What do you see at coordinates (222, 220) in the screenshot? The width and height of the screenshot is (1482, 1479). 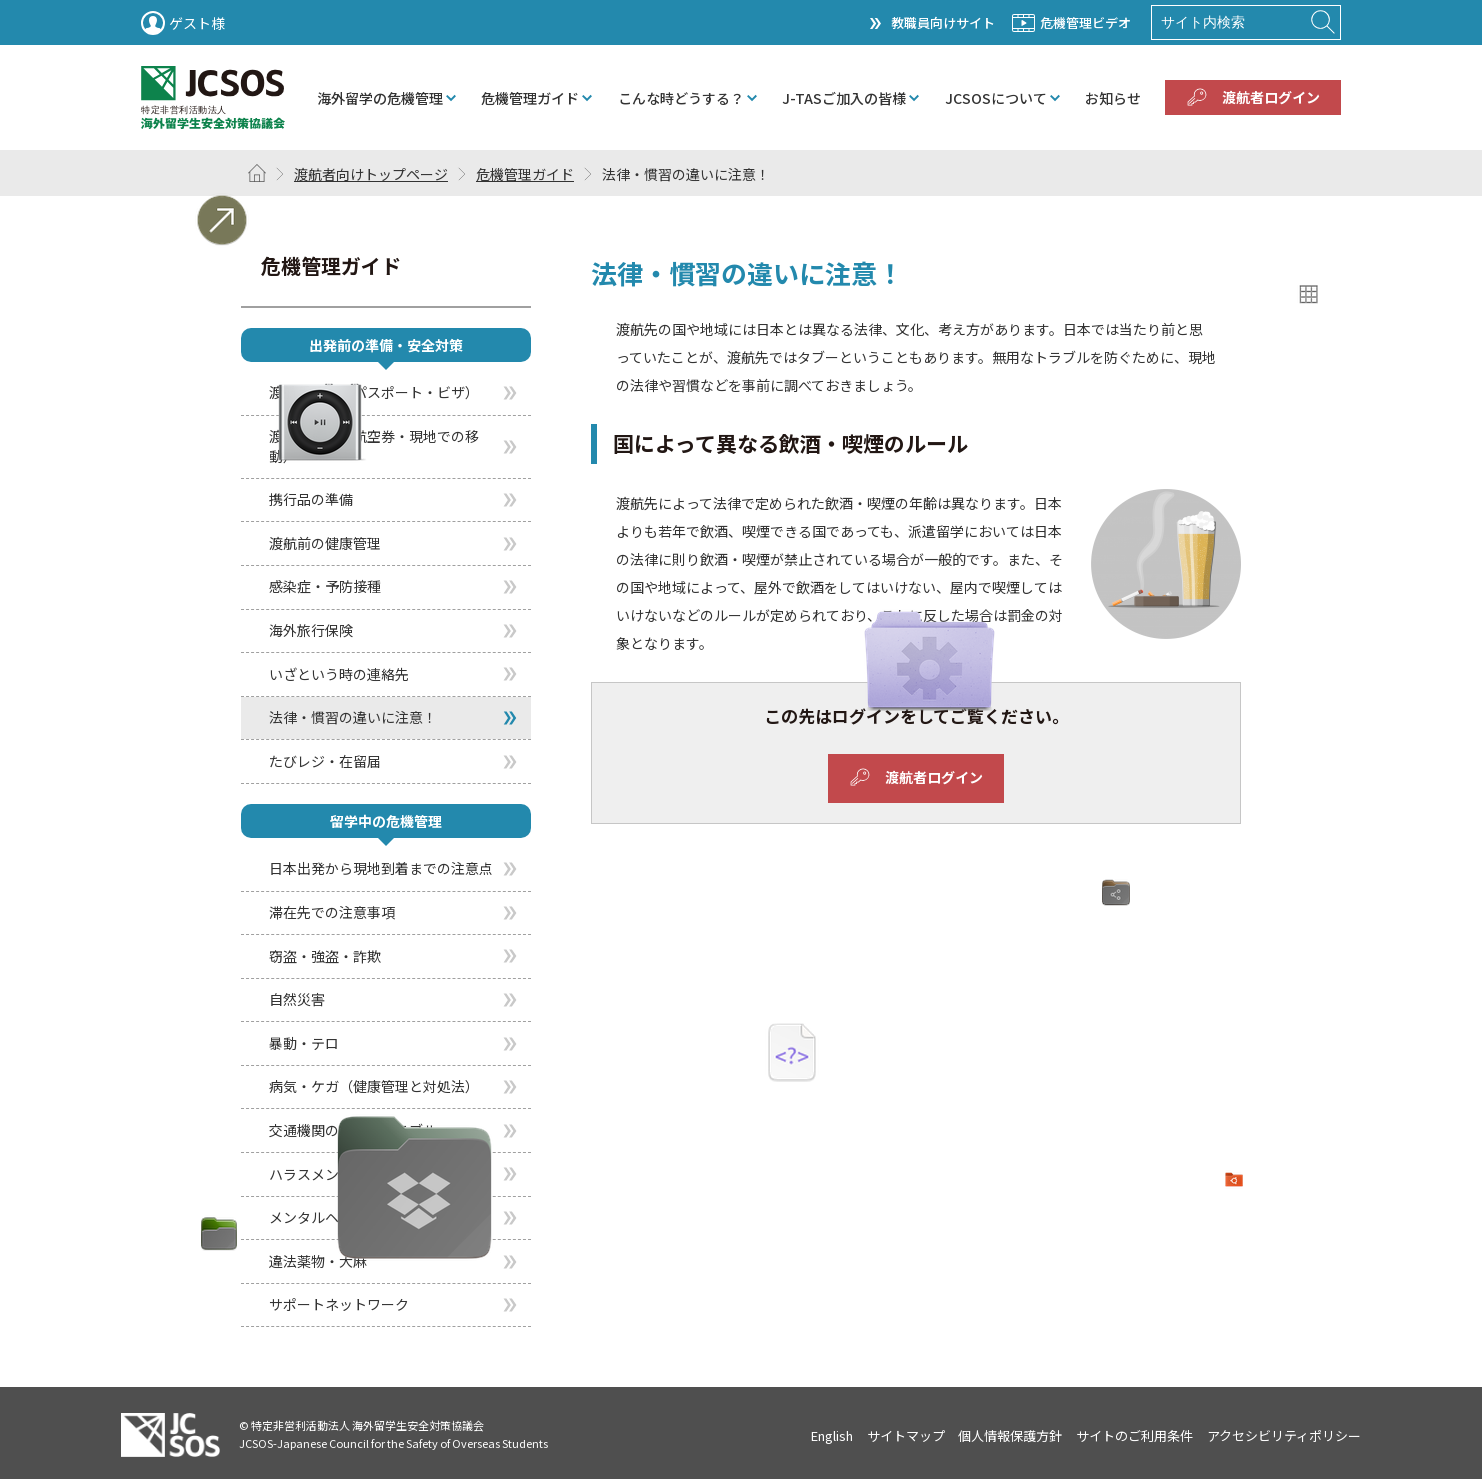 I see `indicates a symbolic link or shortcut to another file` at bounding box center [222, 220].